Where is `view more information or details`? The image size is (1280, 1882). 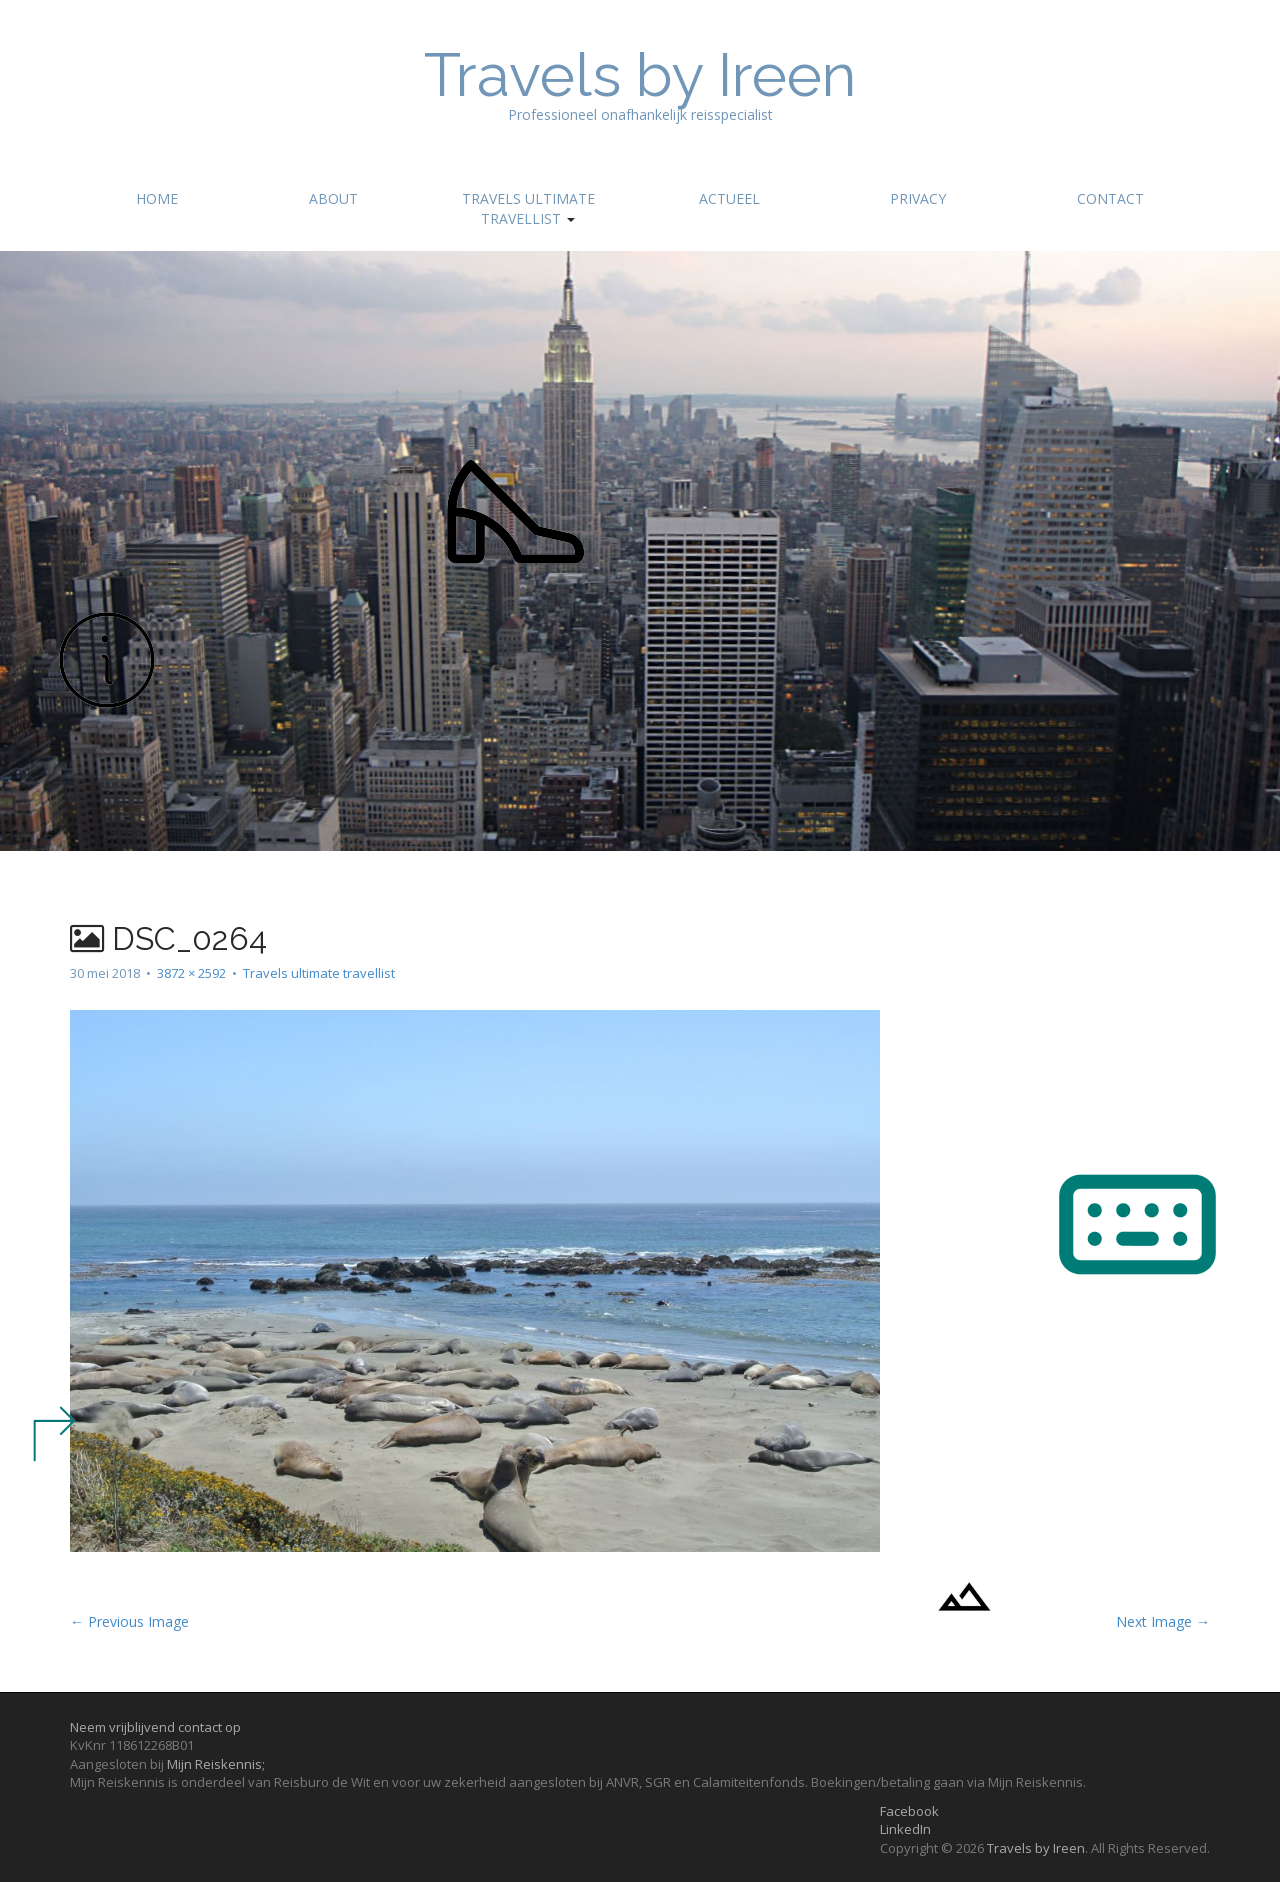
view more information or details is located at coordinates (107, 660).